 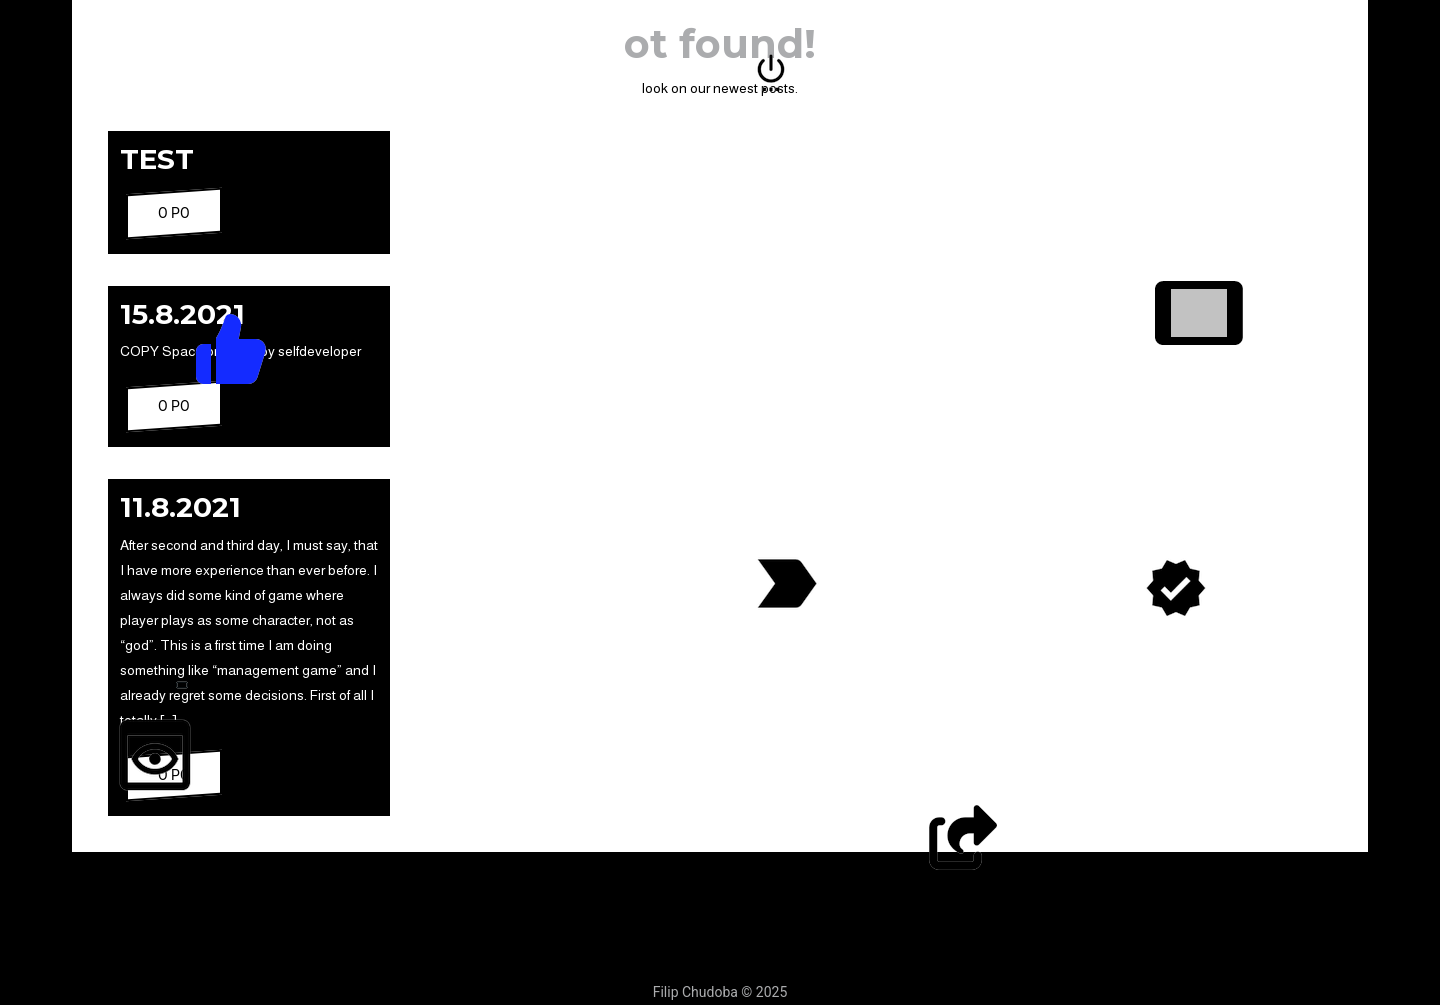 What do you see at coordinates (961, 837) in the screenshot?
I see `share content to another app or platform` at bounding box center [961, 837].